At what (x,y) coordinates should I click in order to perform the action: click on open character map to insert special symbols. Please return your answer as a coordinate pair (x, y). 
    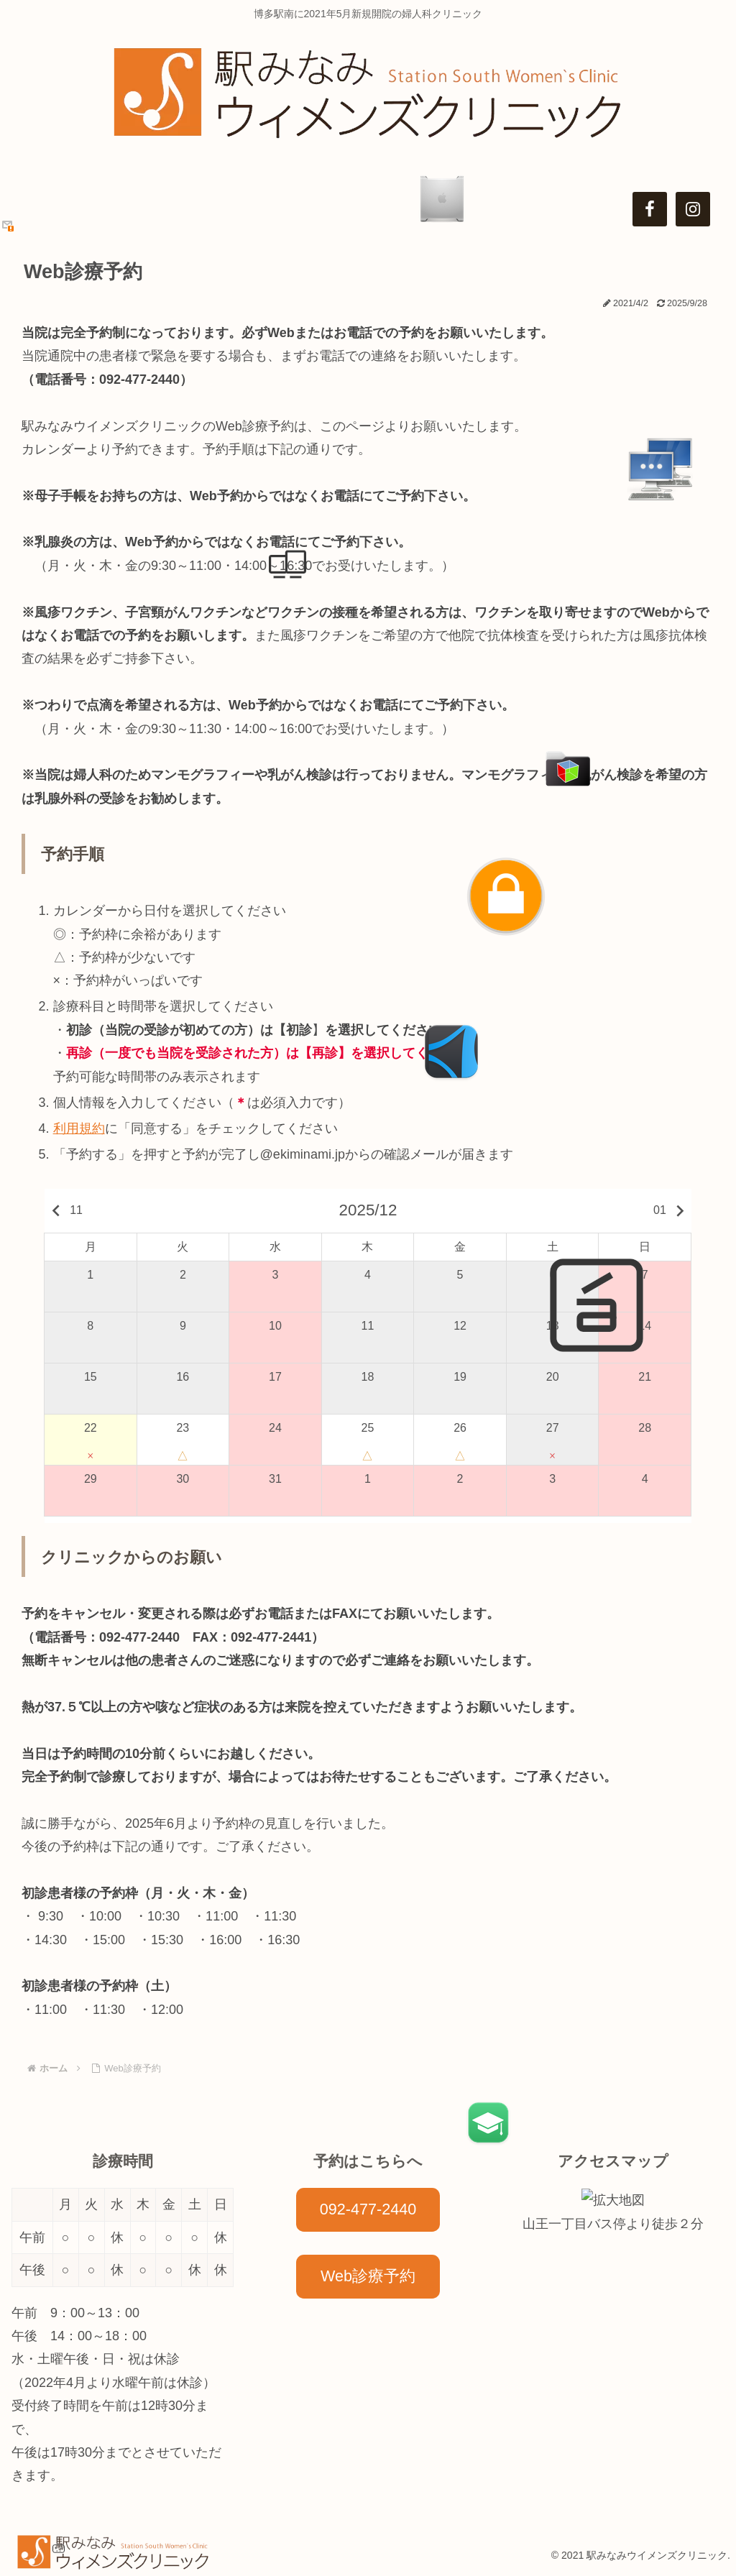
    Looking at the image, I should click on (597, 1305).